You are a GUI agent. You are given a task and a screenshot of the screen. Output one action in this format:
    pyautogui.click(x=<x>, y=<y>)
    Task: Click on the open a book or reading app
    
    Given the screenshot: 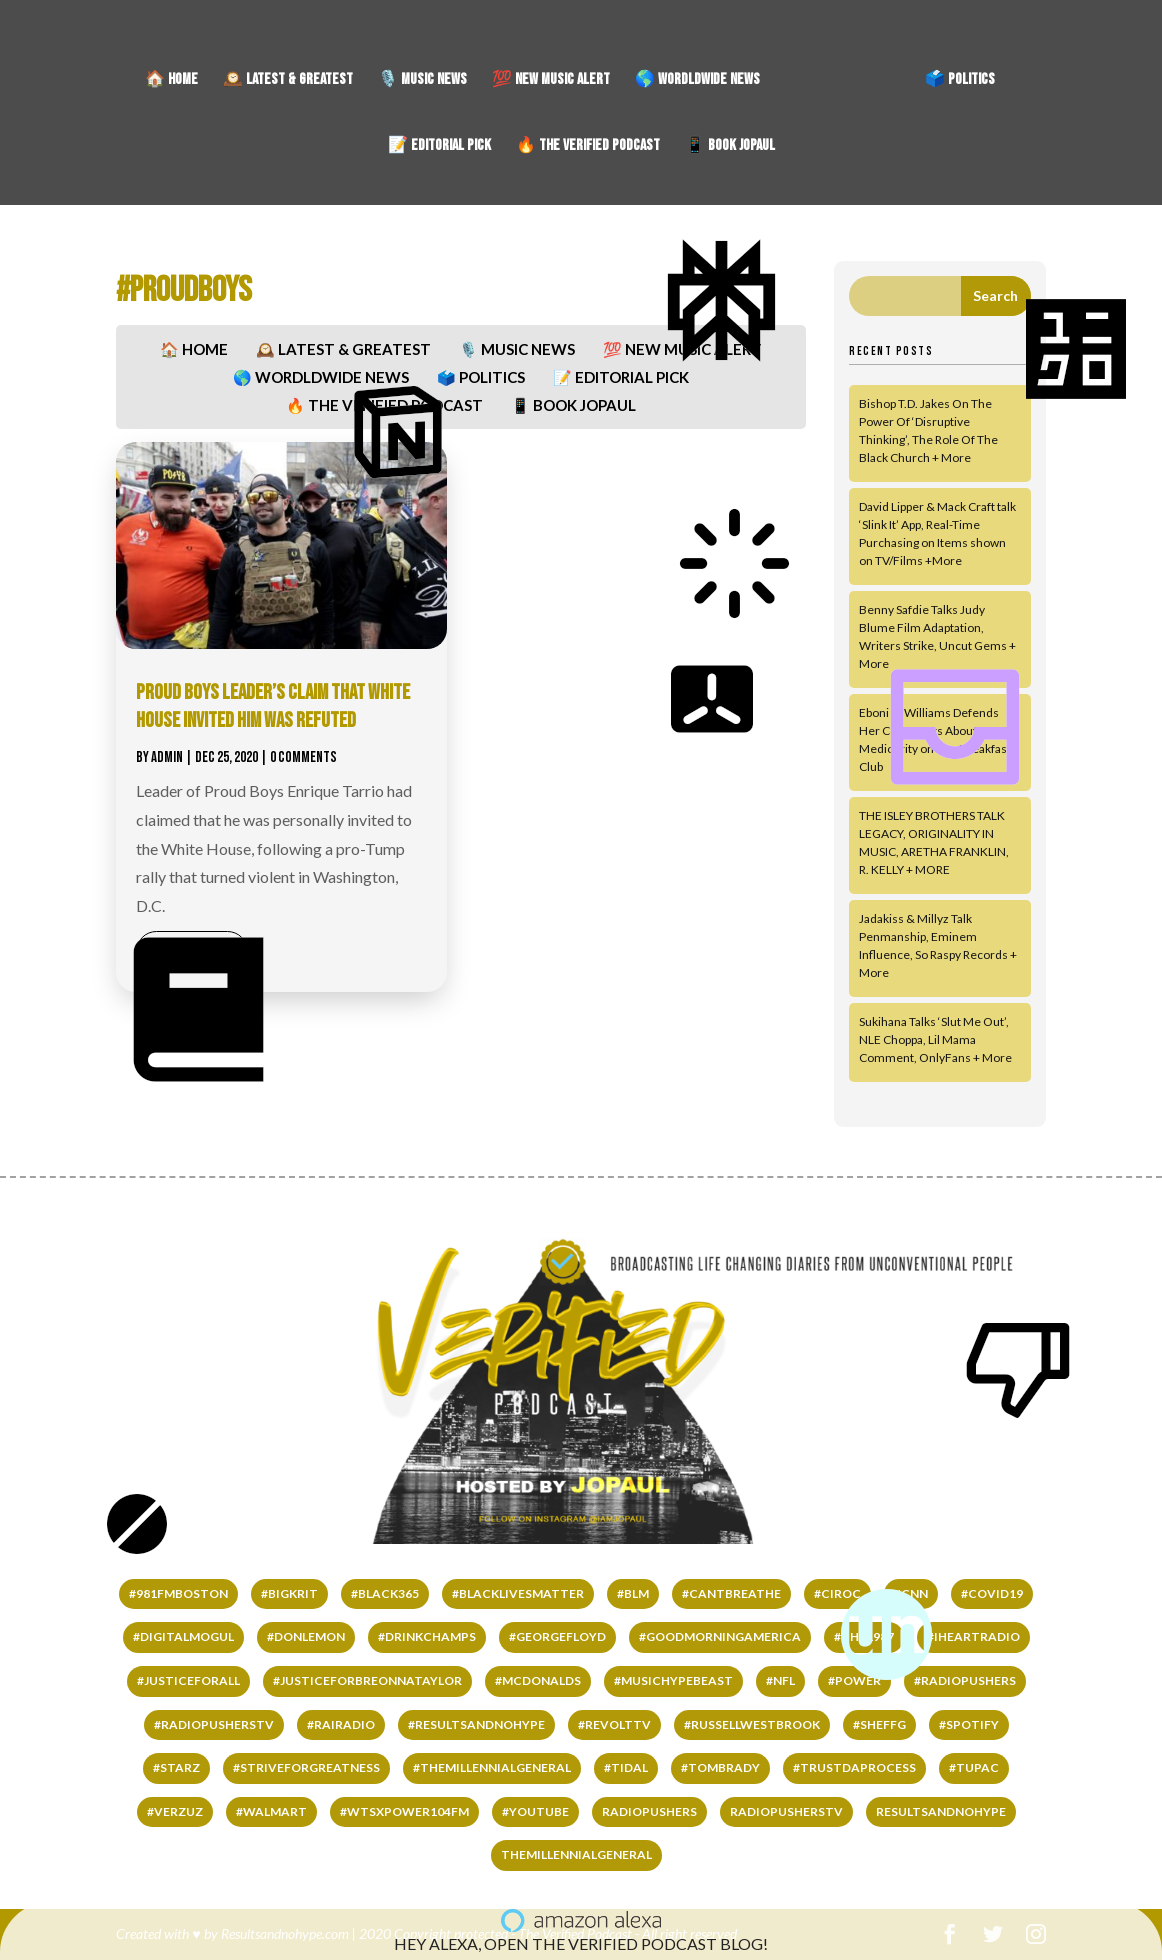 What is the action you would take?
    pyautogui.click(x=198, y=1009)
    